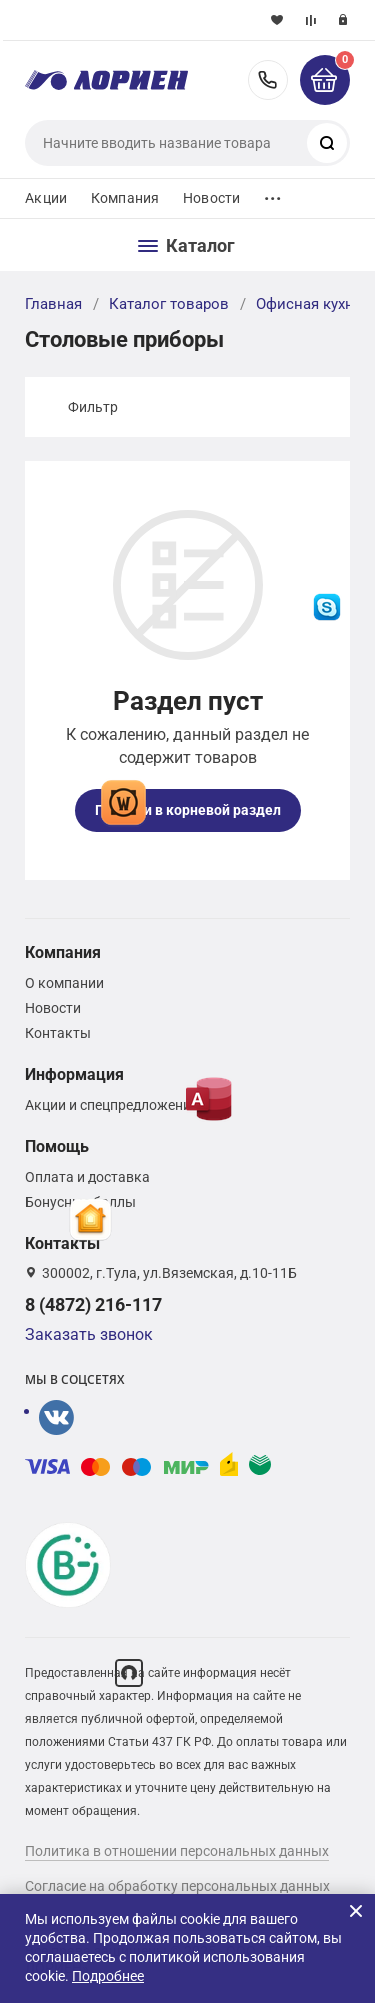 The width and height of the screenshot is (375, 2003). What do you see at coordinates (90, 1219) in the screenshot?
I see `open the Apple Home app` at bounding box center [90, 1219].